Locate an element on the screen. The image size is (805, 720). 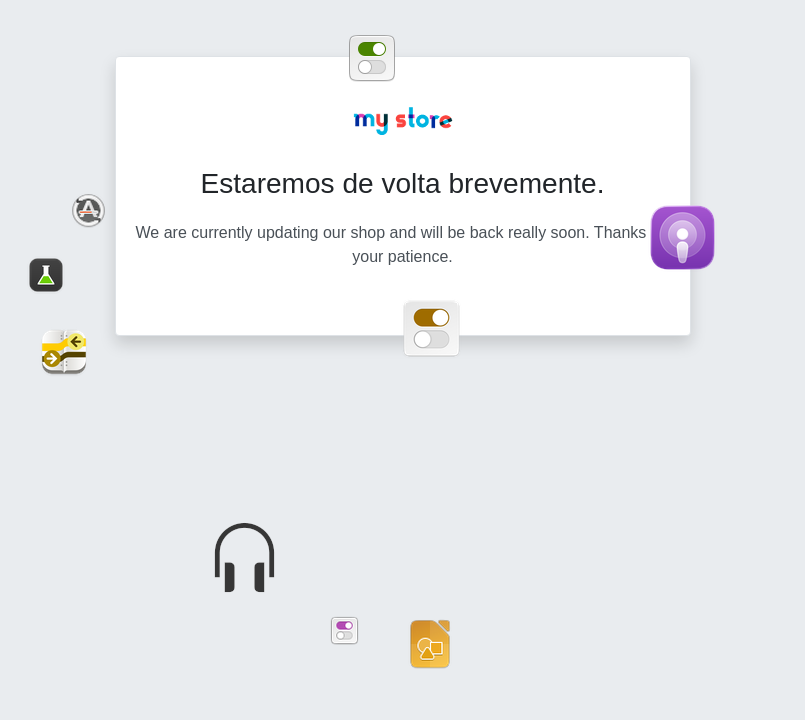
open the audio player app is located at coordinates (244, 557).